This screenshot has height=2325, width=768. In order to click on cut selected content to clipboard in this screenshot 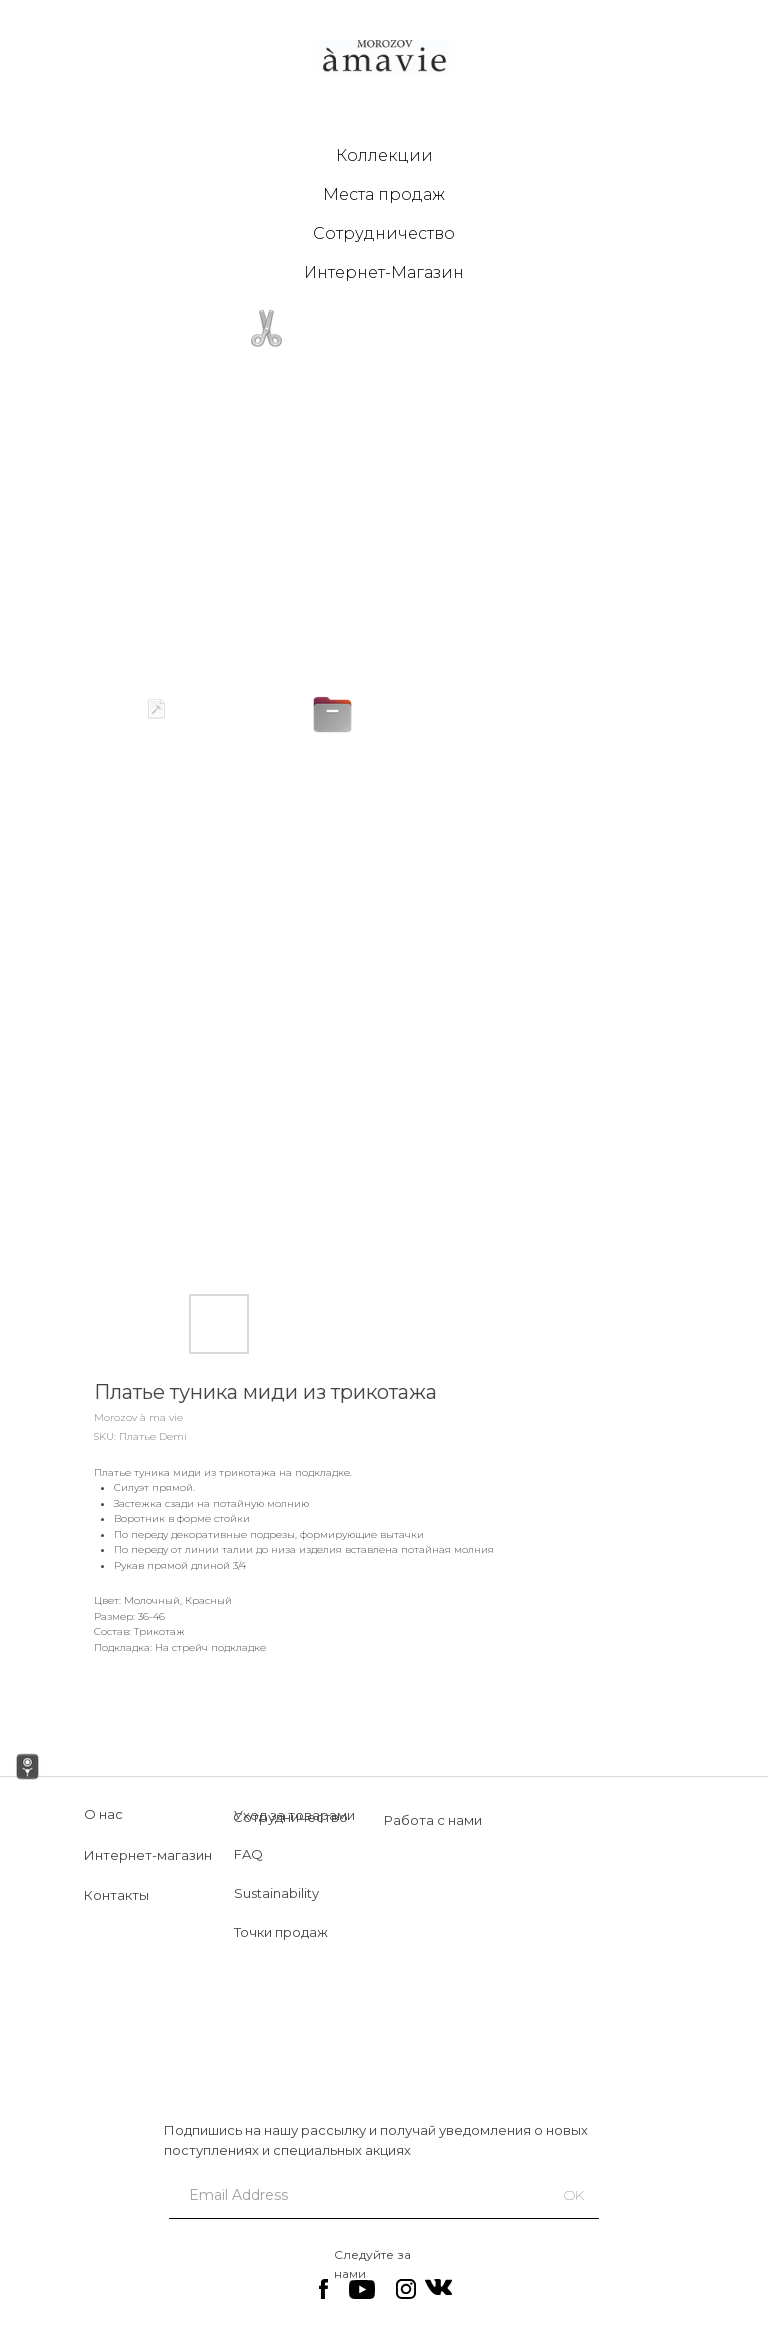, I will do `click(266, 328)`.